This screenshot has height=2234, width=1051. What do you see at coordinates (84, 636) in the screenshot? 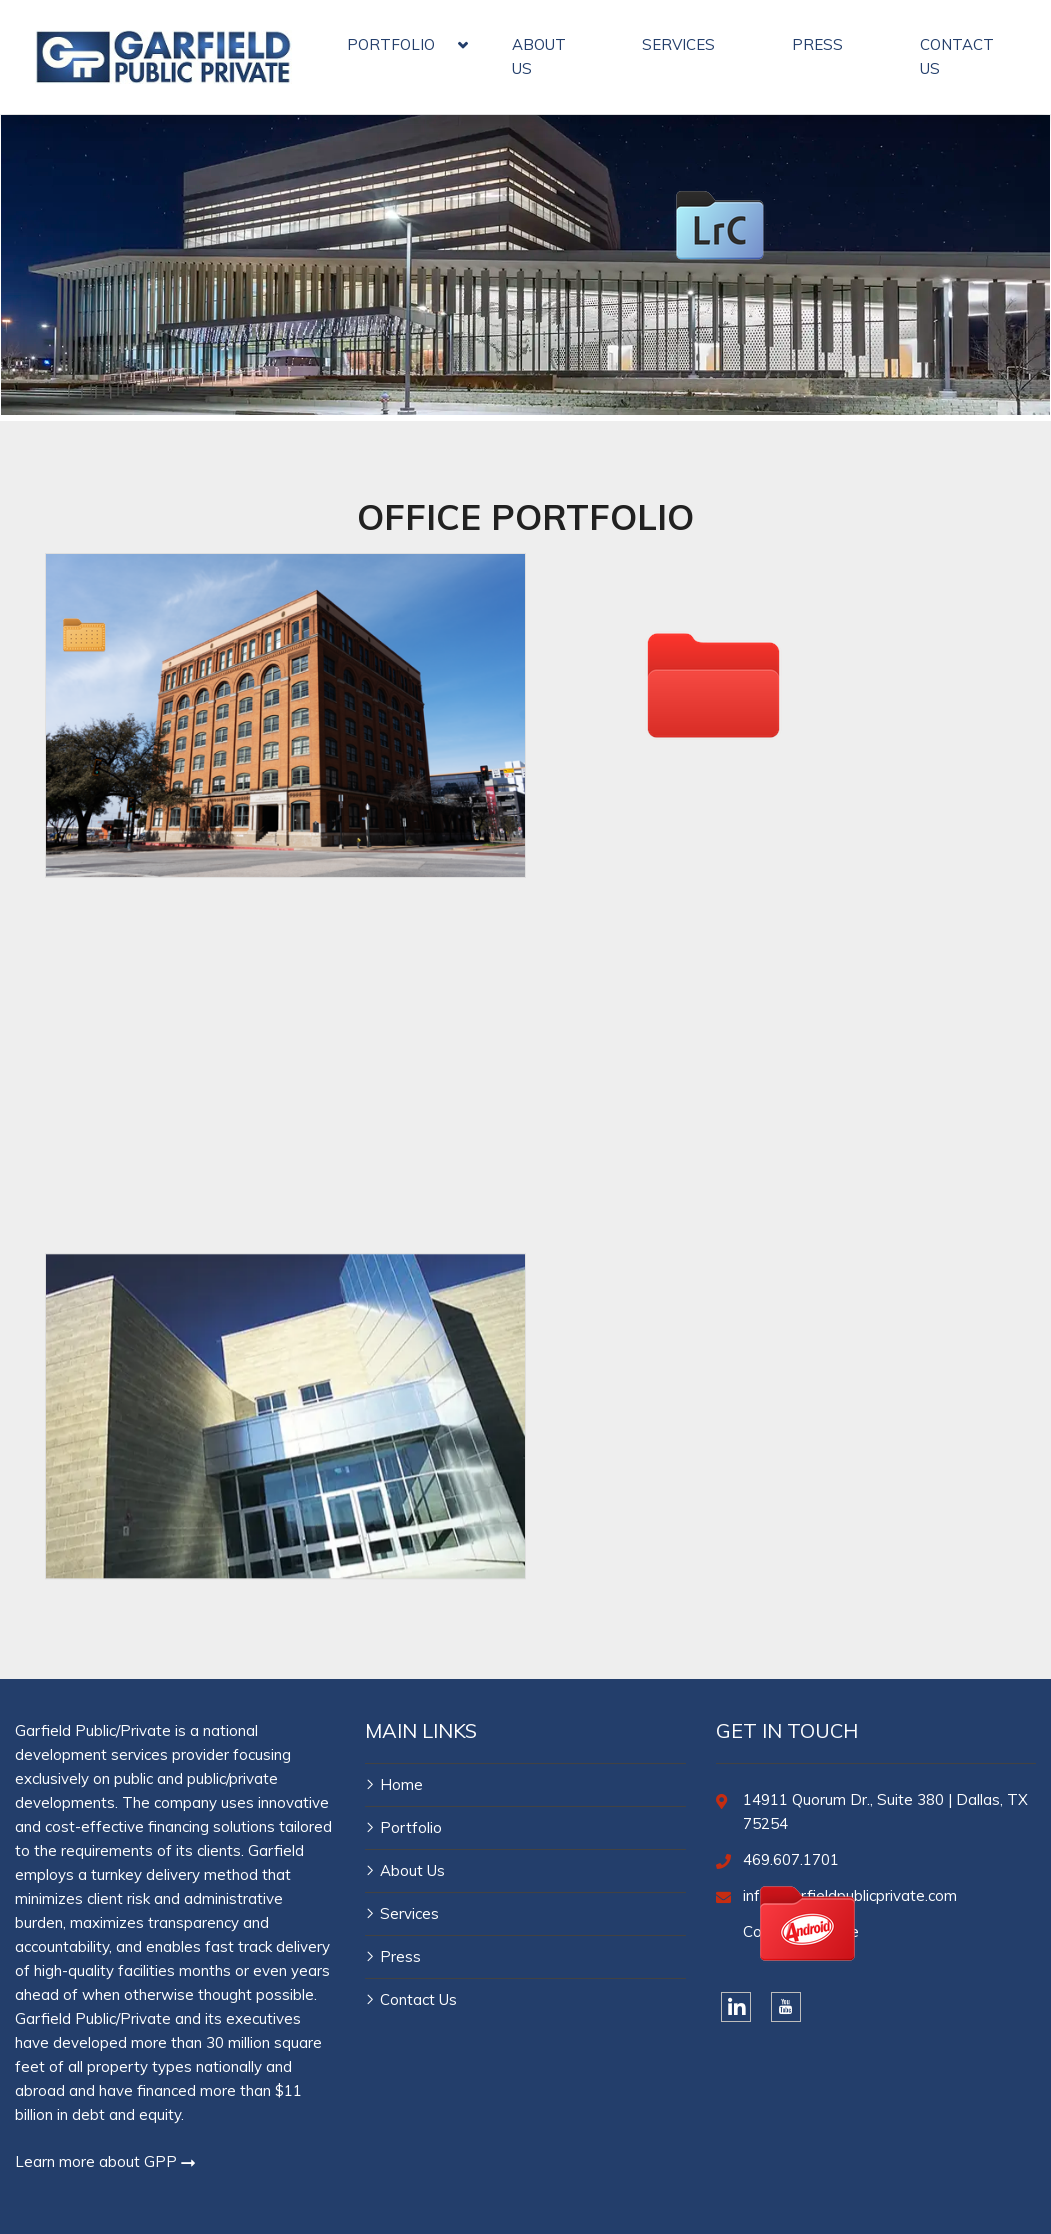
I see `open the eatbiscuit application folder` at bounding box center [84, 636].